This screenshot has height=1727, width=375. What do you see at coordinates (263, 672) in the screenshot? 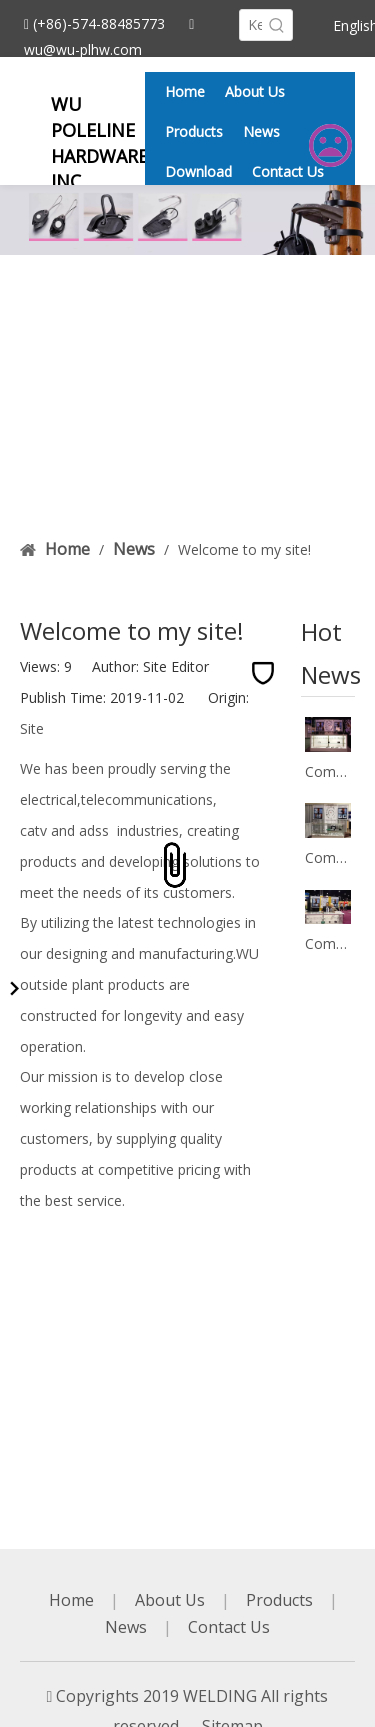
I see `access security or privacy settings` at bounding box center [263, 672].